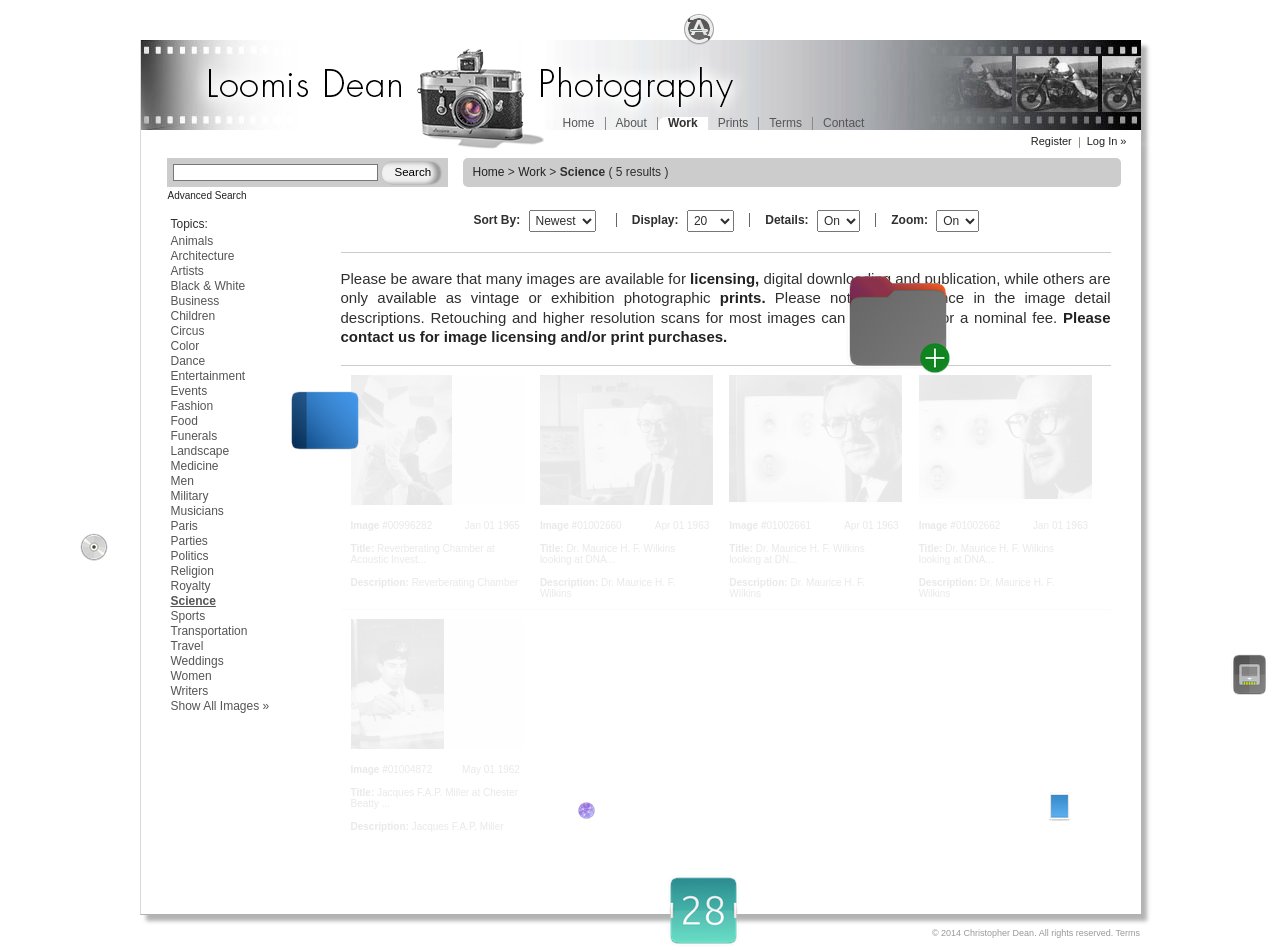 The image size is (1280, 951). I want to click on access DVD-RAM drive or disc, so click(94, 547).